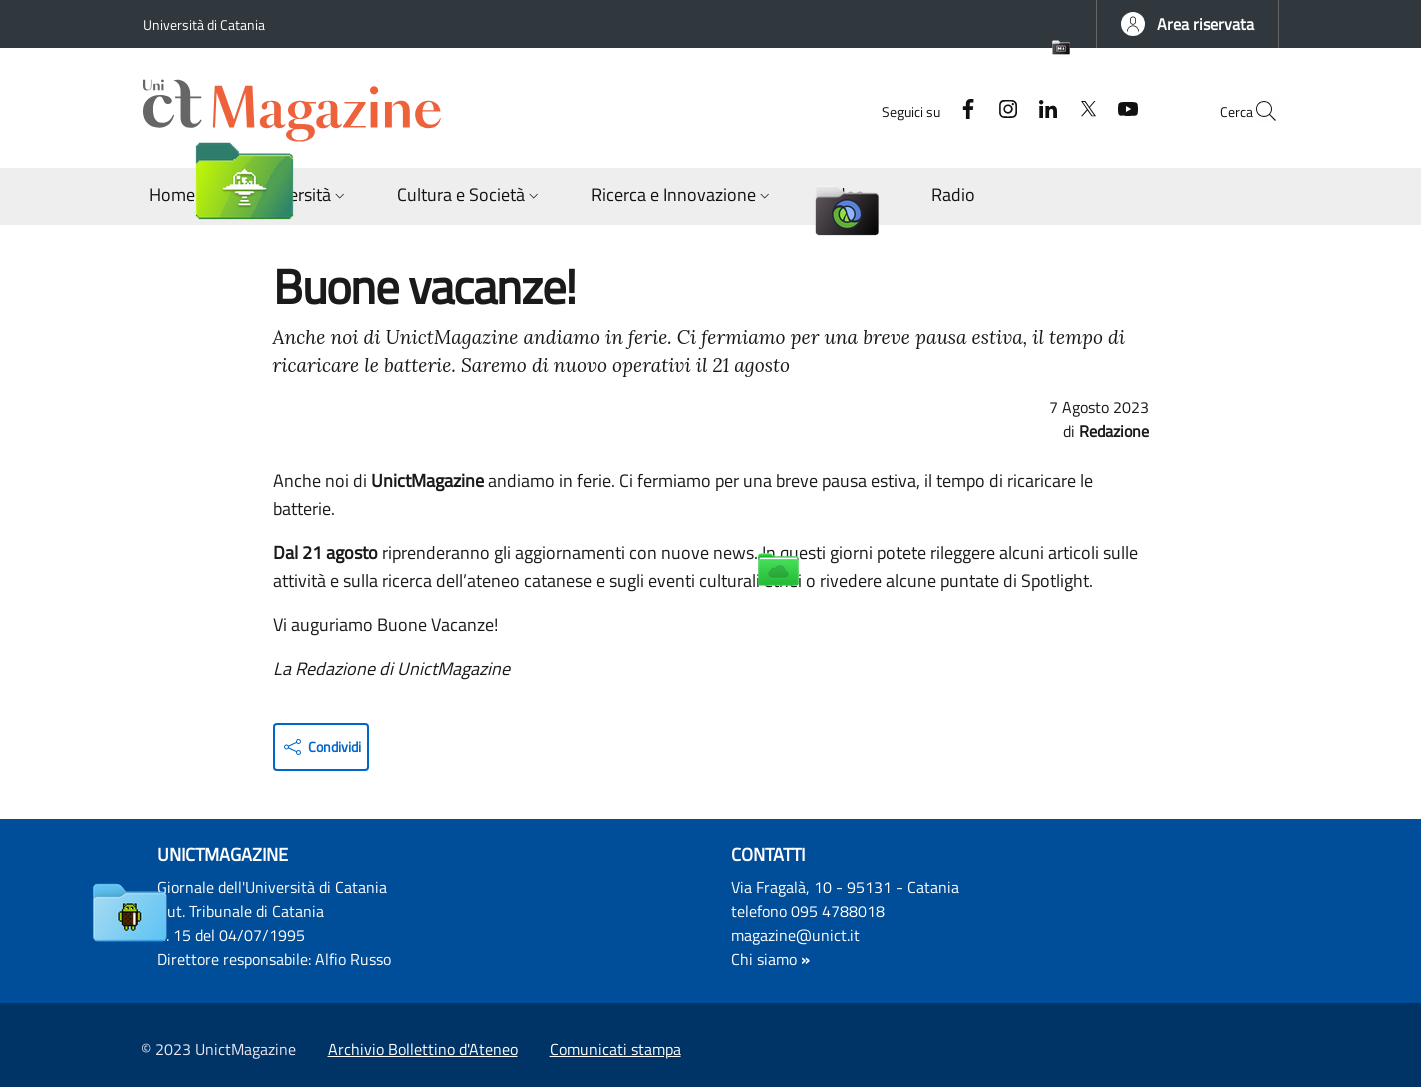 The height and width of the screenshot is (1087, 1421). I want to click on folder containing markdown files, so click(1061, 48).